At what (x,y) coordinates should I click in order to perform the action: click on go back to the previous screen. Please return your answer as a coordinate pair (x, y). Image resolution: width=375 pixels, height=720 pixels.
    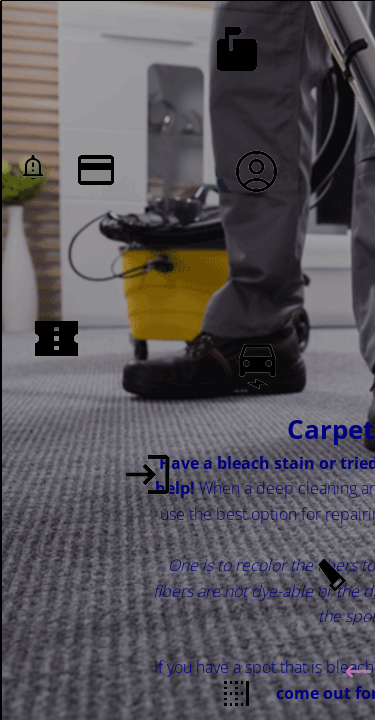
    Looking at the image, I should click on (358, 671).